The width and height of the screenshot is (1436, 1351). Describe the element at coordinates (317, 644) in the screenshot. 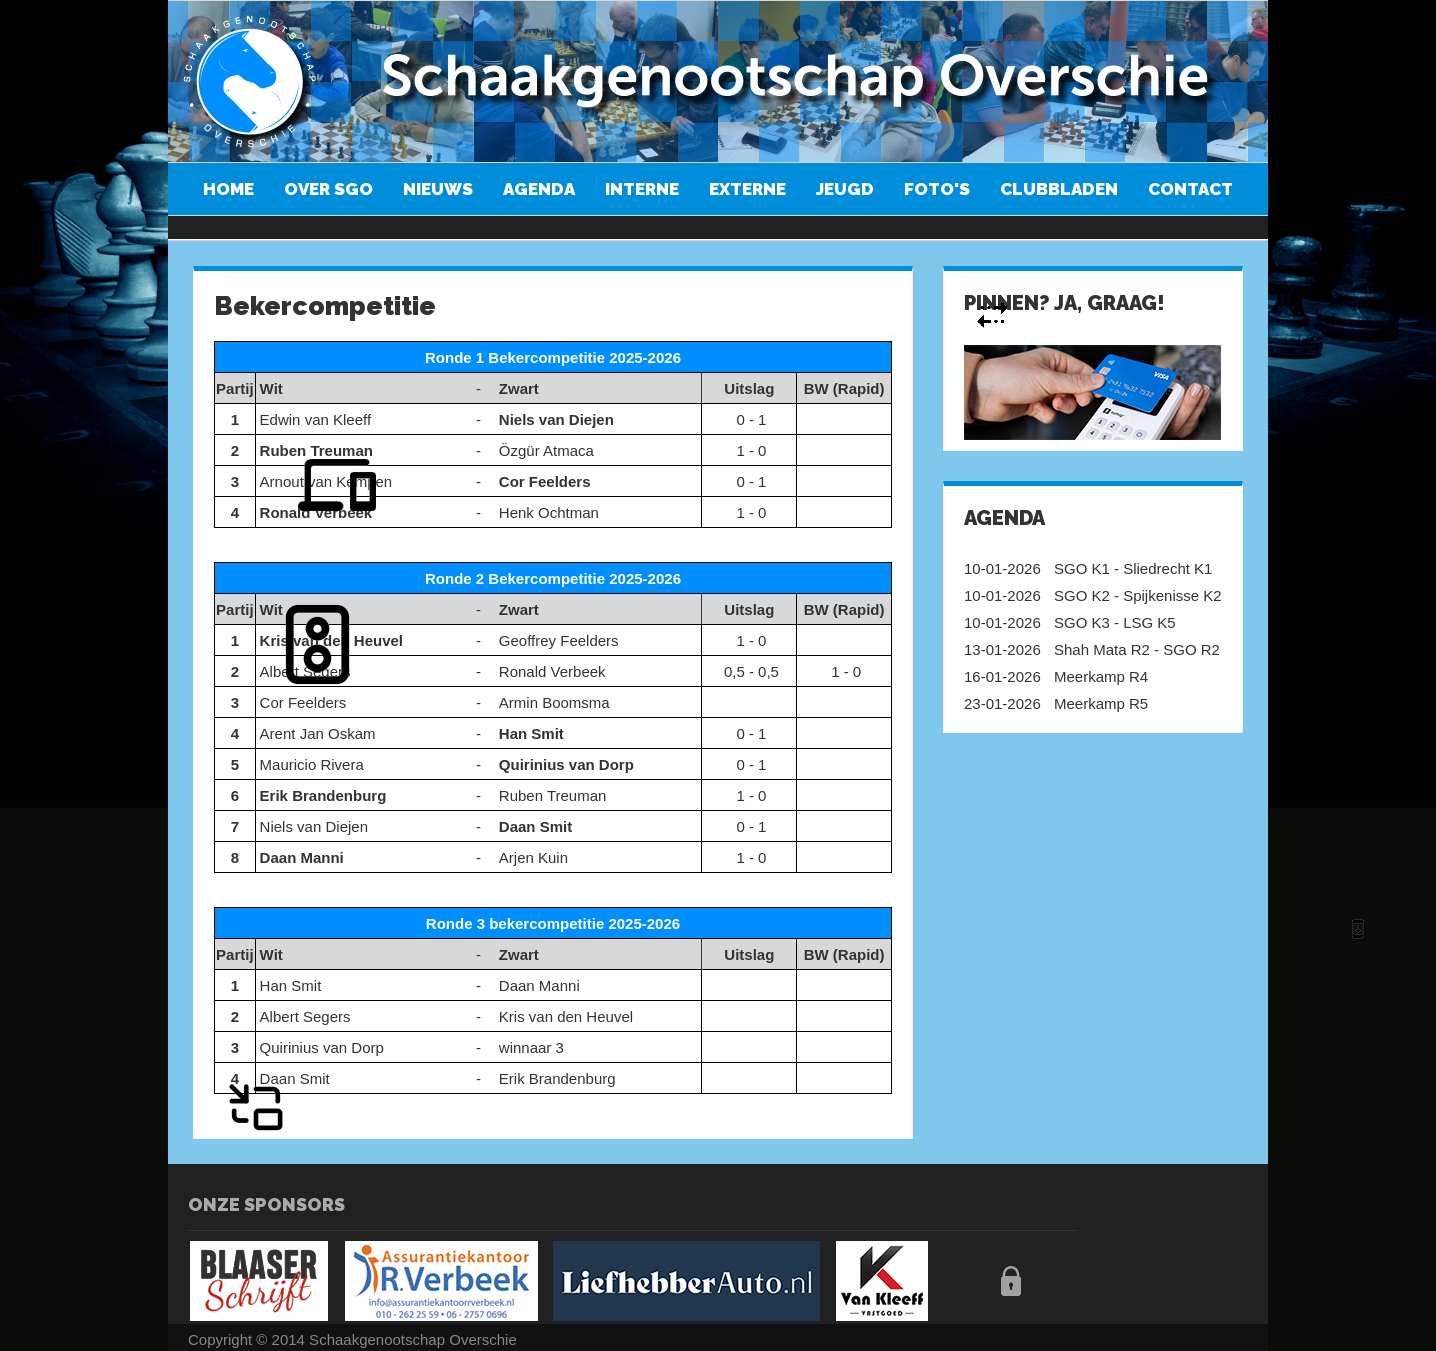

I see `adjust audio or speaker settings` at that location.